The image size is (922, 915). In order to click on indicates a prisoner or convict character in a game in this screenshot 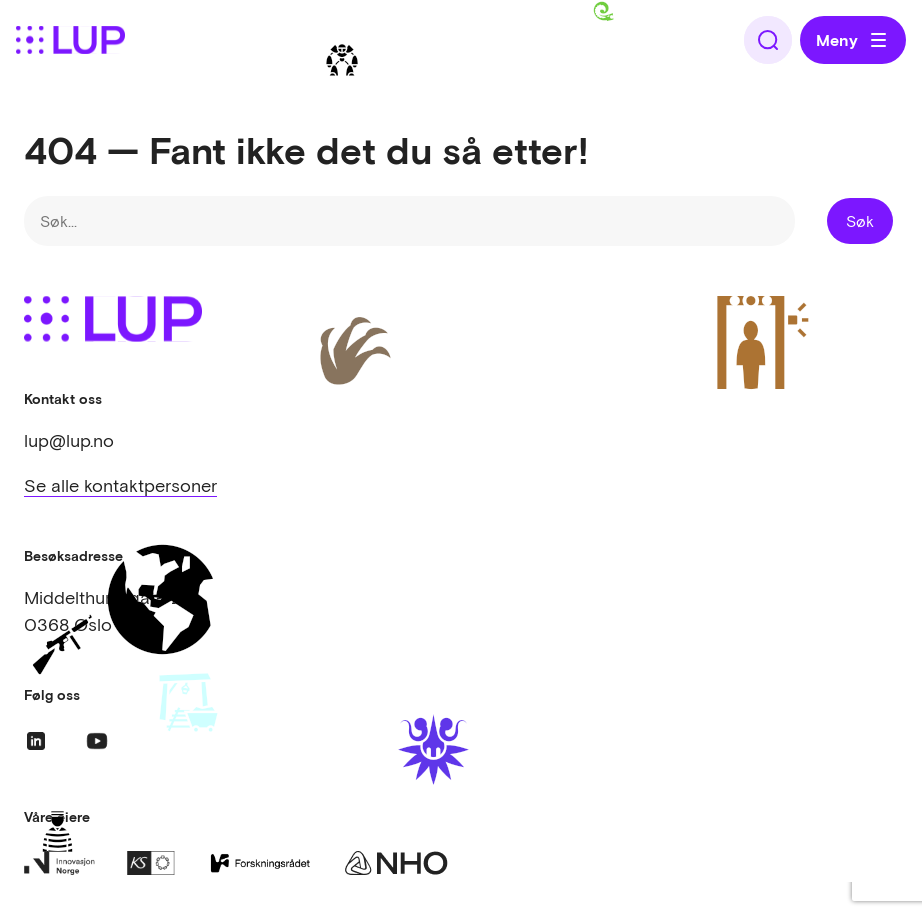, I will do `click(57, 831)`.